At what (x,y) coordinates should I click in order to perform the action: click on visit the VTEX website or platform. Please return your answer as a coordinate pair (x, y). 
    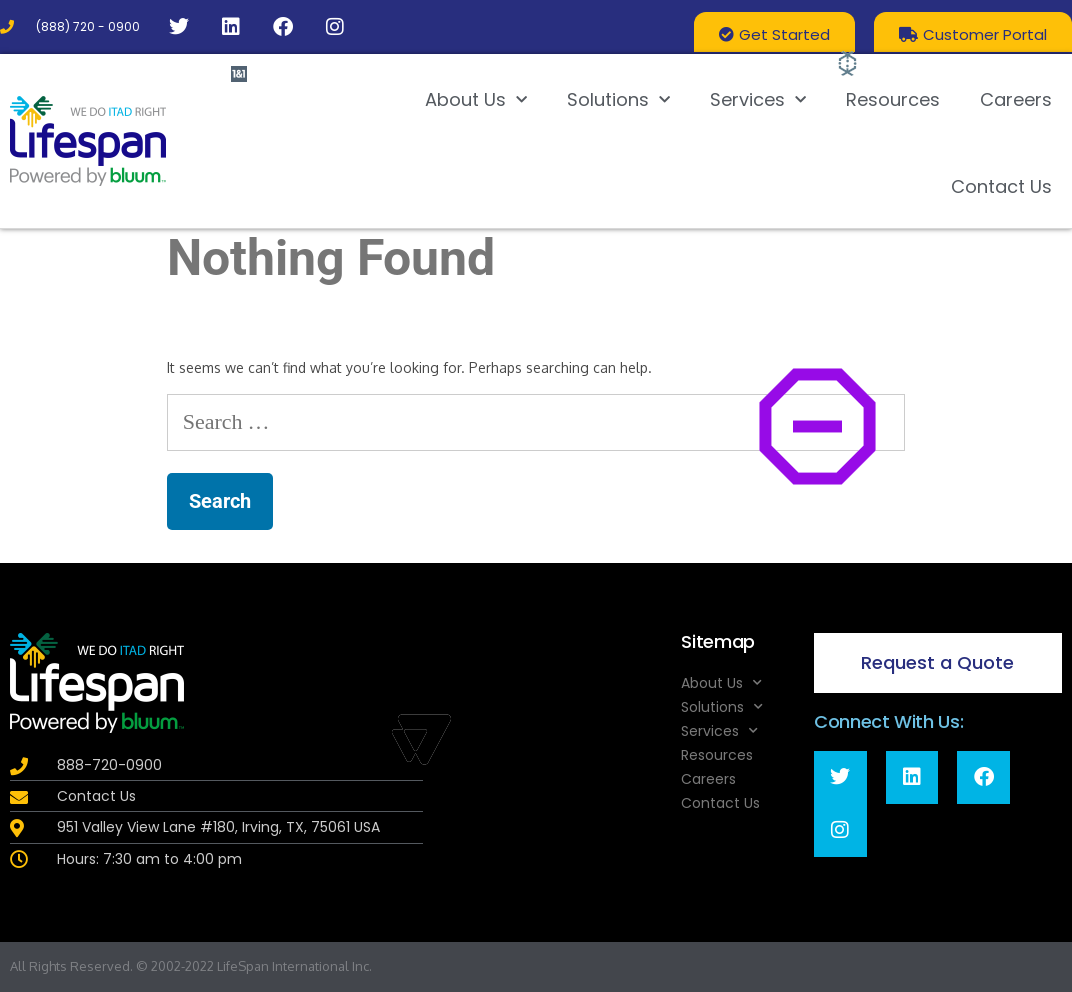
    Looking at the image, I should click on (421, 739).